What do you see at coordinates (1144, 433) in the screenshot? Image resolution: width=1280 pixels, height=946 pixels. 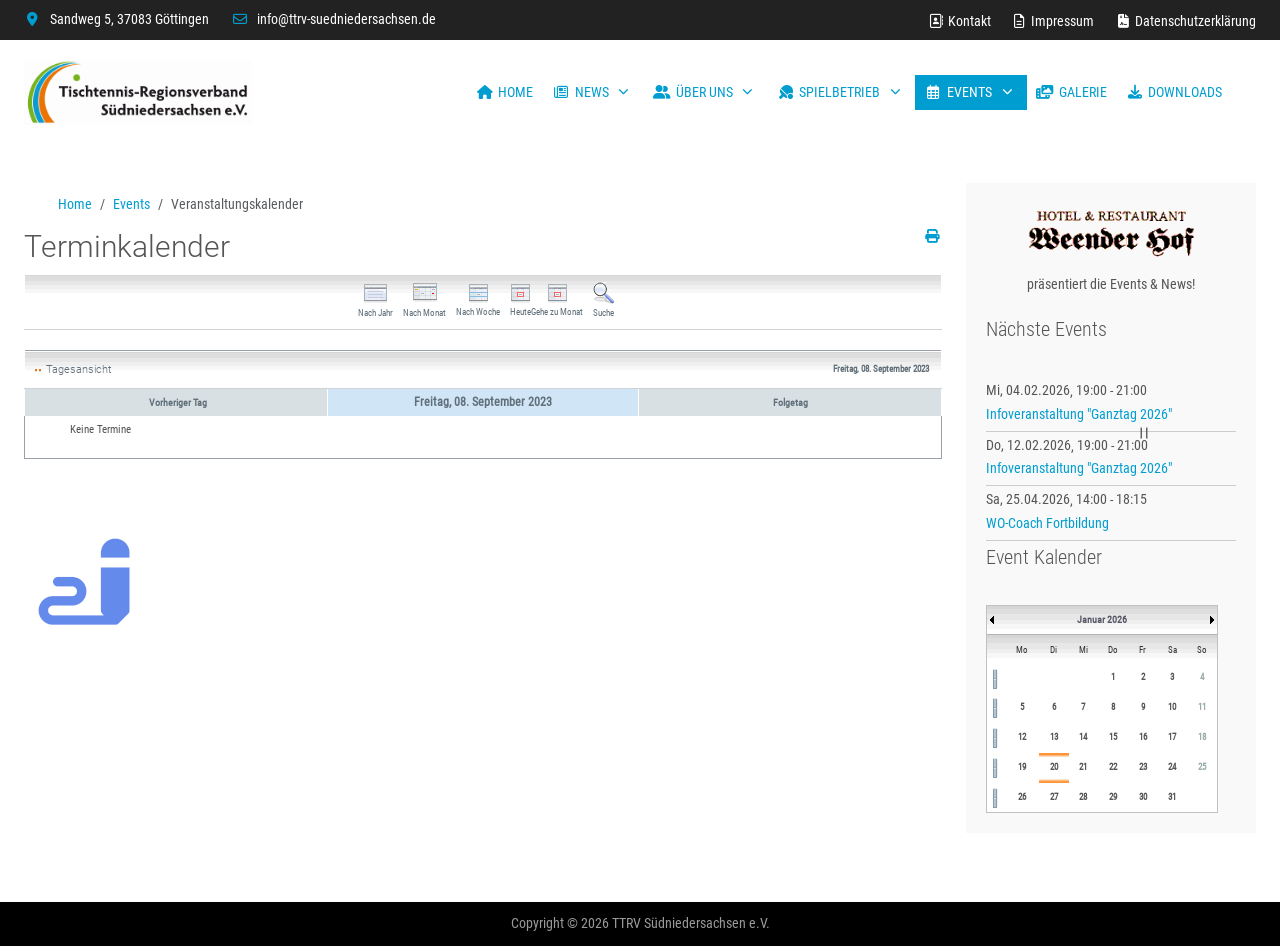 I see `pause media playback` at bounding box center [1144, 433].